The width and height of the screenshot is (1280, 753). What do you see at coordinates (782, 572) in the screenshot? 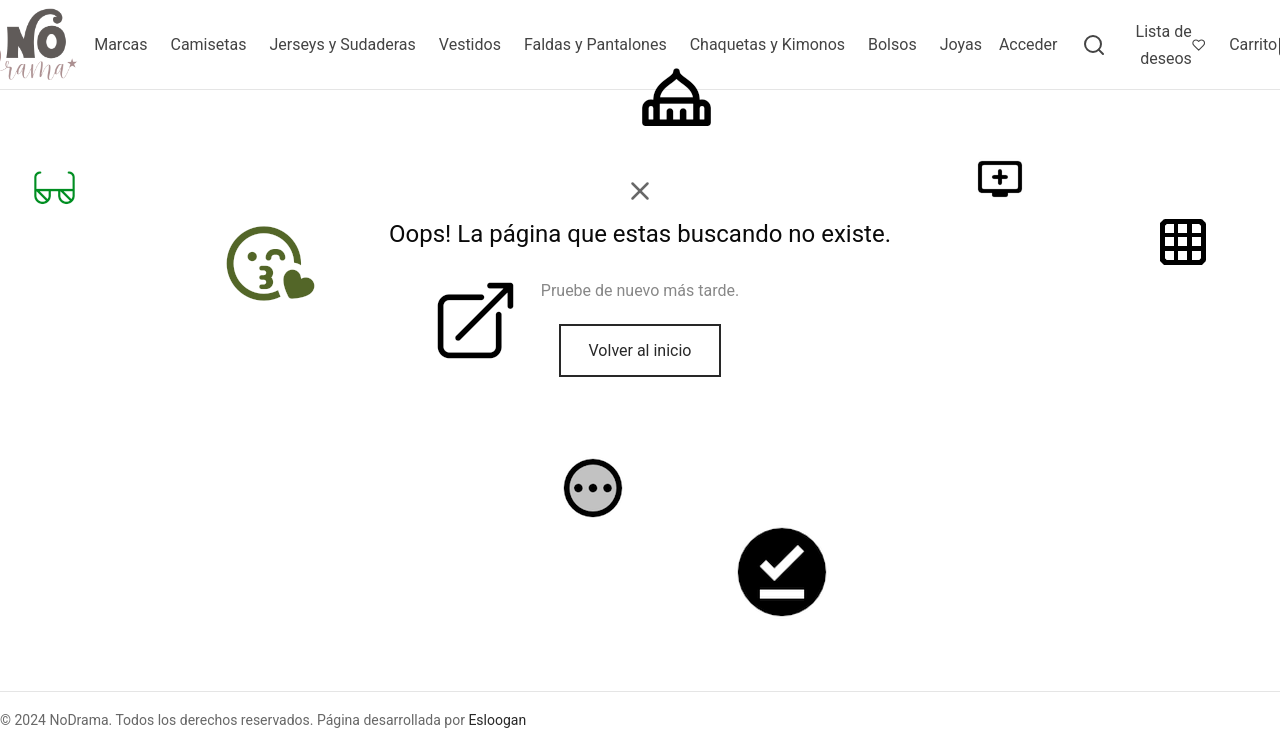
I see `indicates content is available offline` at bounding box center [782, 572].